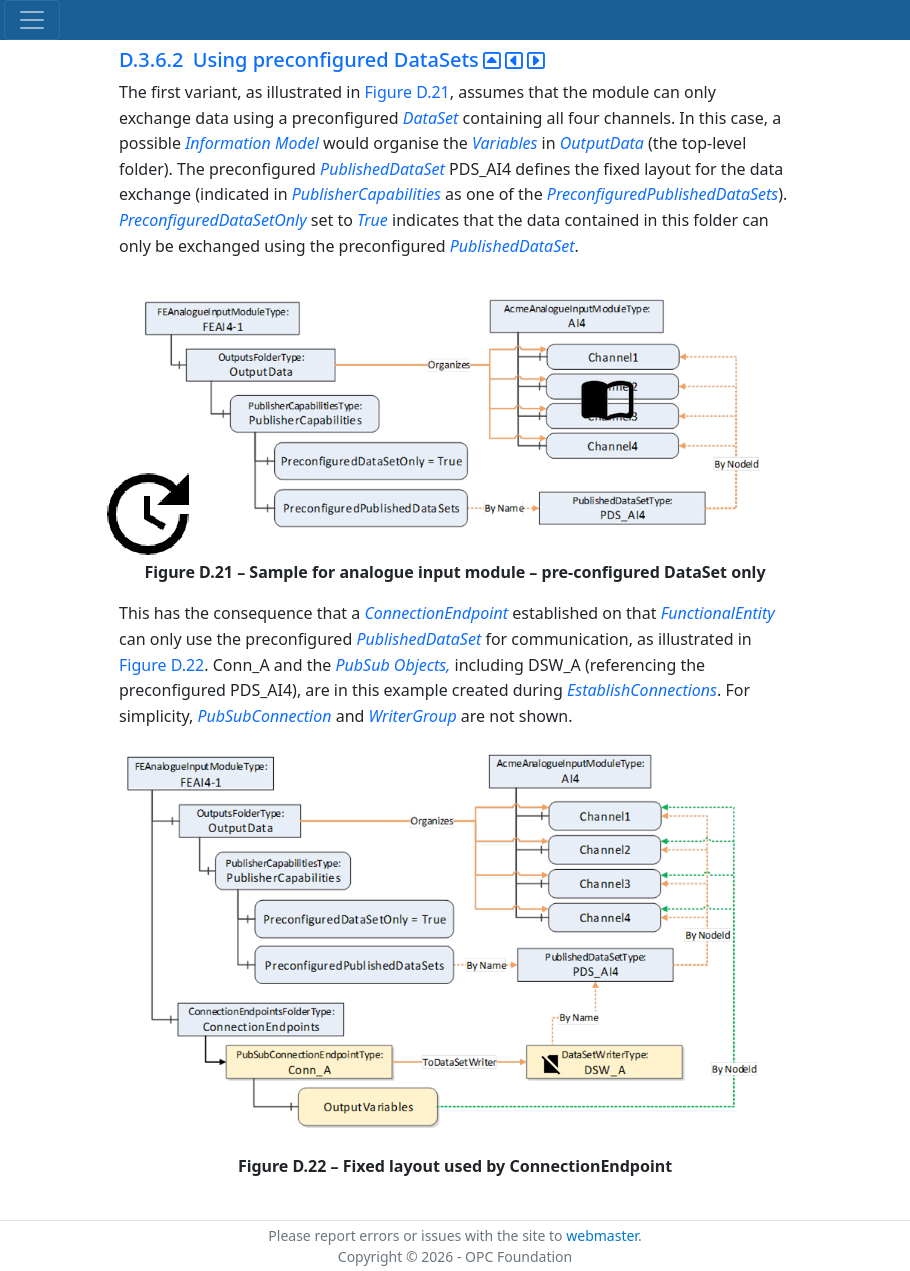 The width and height of the screenshot is (910, 1271). What do you see at coordinates (607, 398) in the screenshot?
I see `import contacts from address book` at bounding box center [607, 398].